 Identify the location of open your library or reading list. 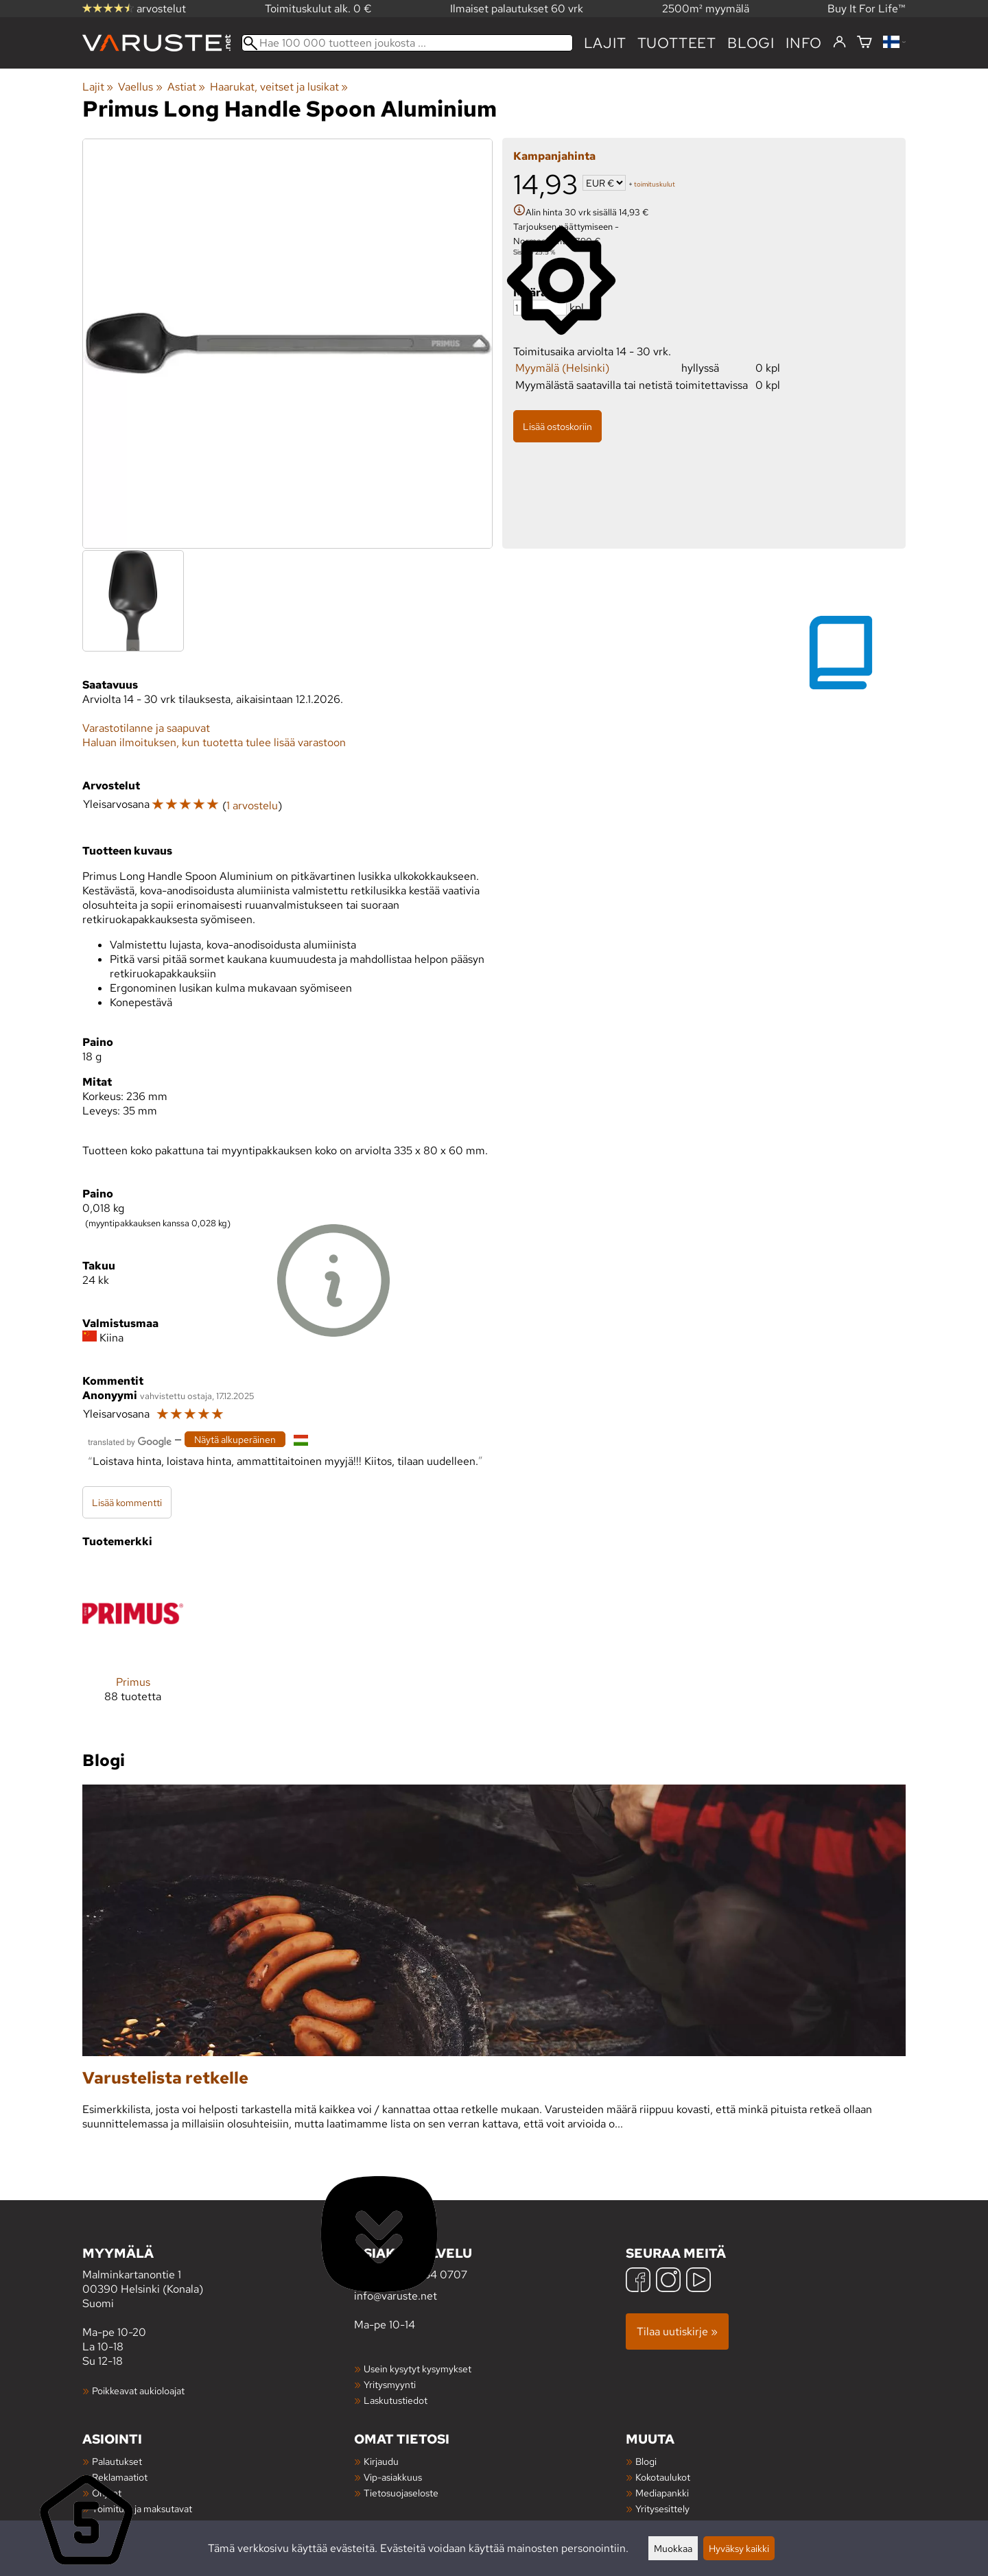
(840, 652).